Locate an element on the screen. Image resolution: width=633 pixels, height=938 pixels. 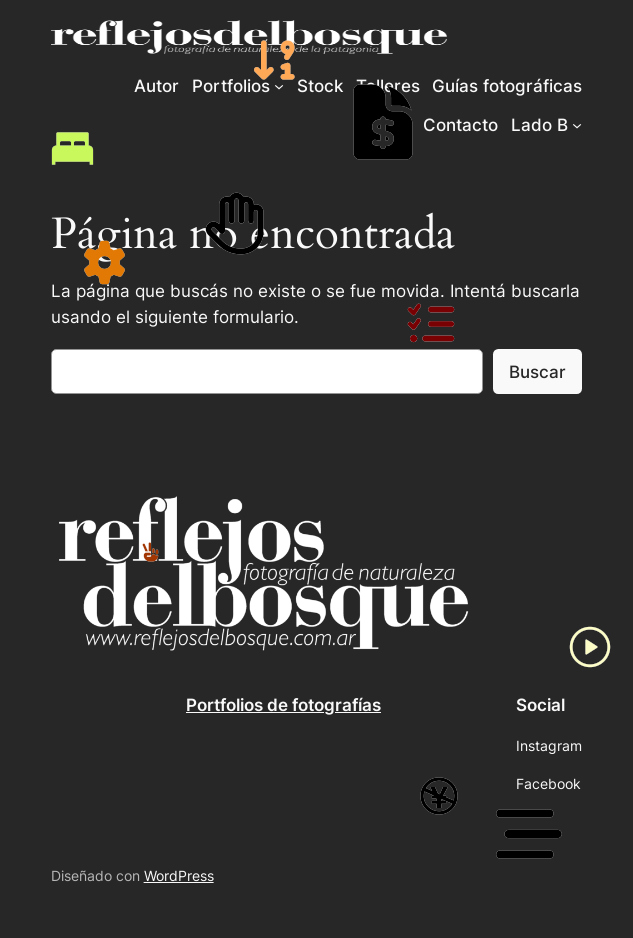
stop or pause an action is located at coordinates (236, 223).